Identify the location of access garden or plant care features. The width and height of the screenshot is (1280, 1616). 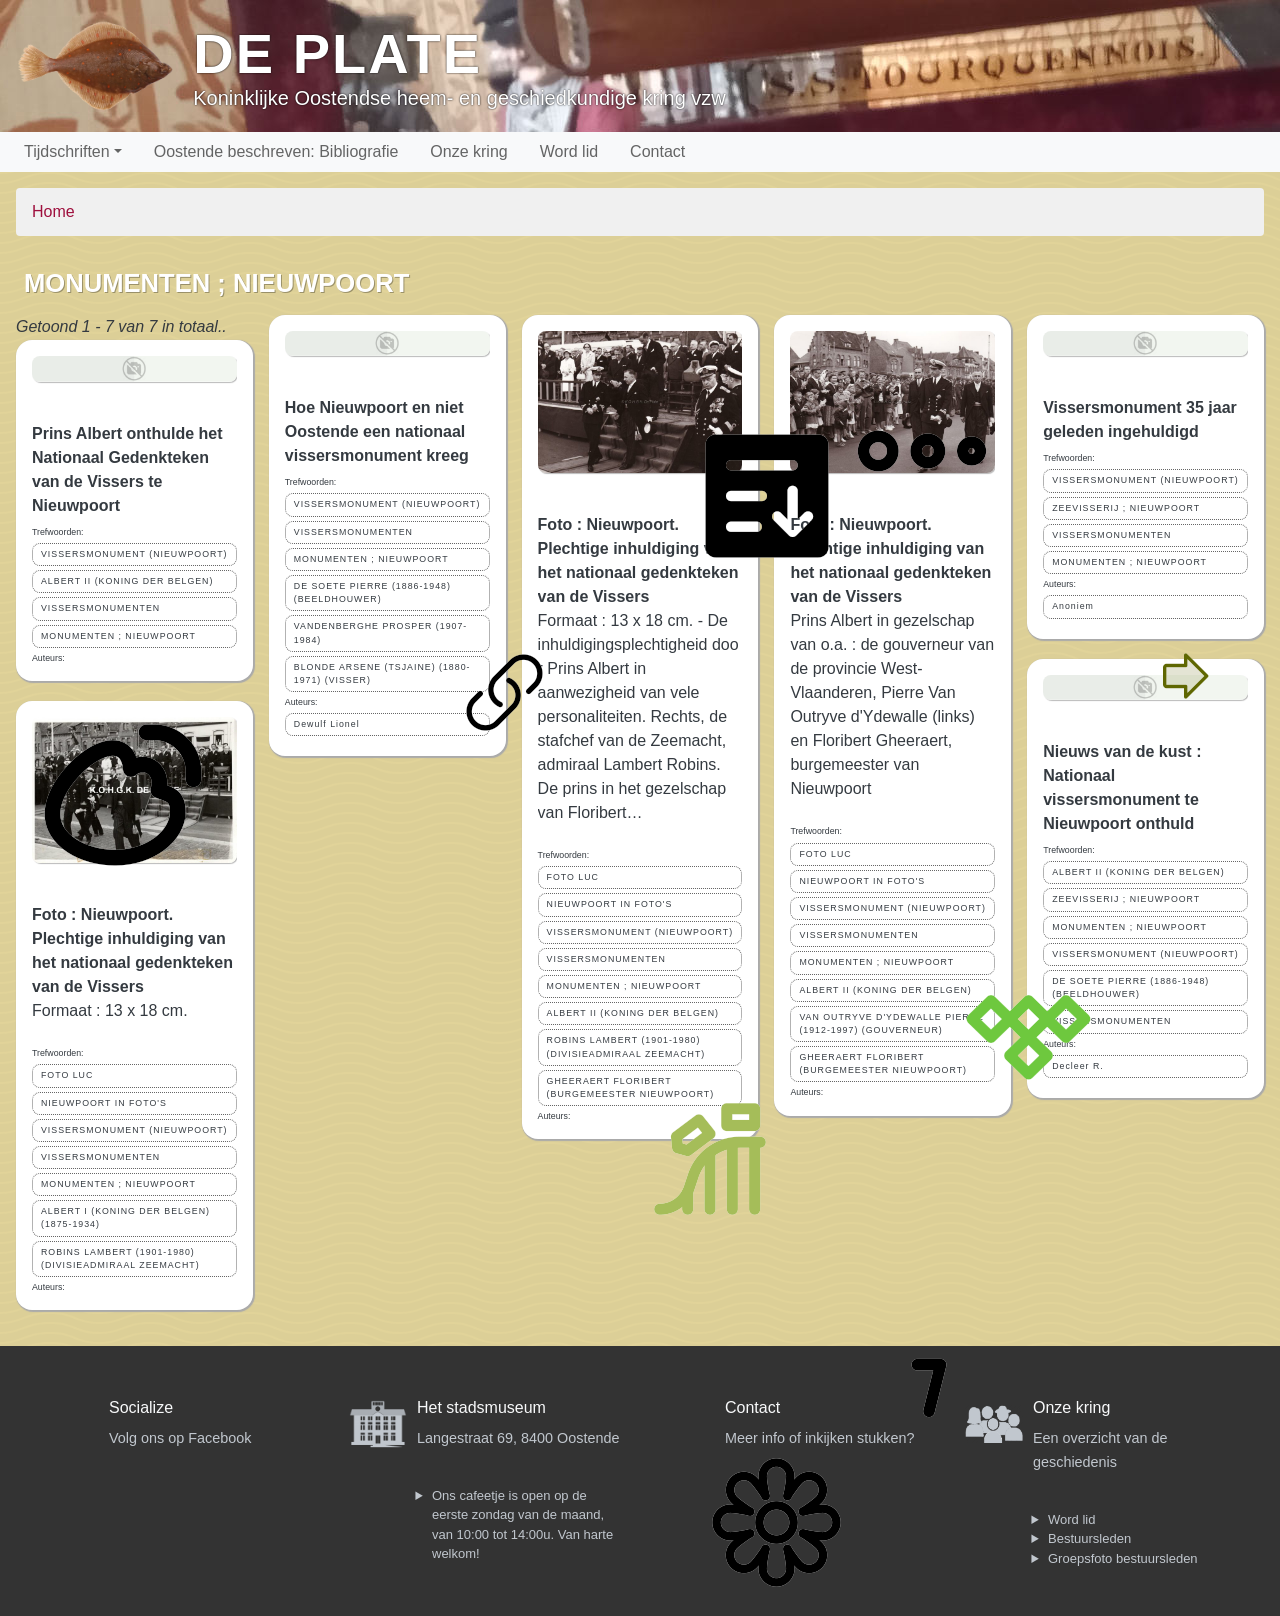
(776, 1522).